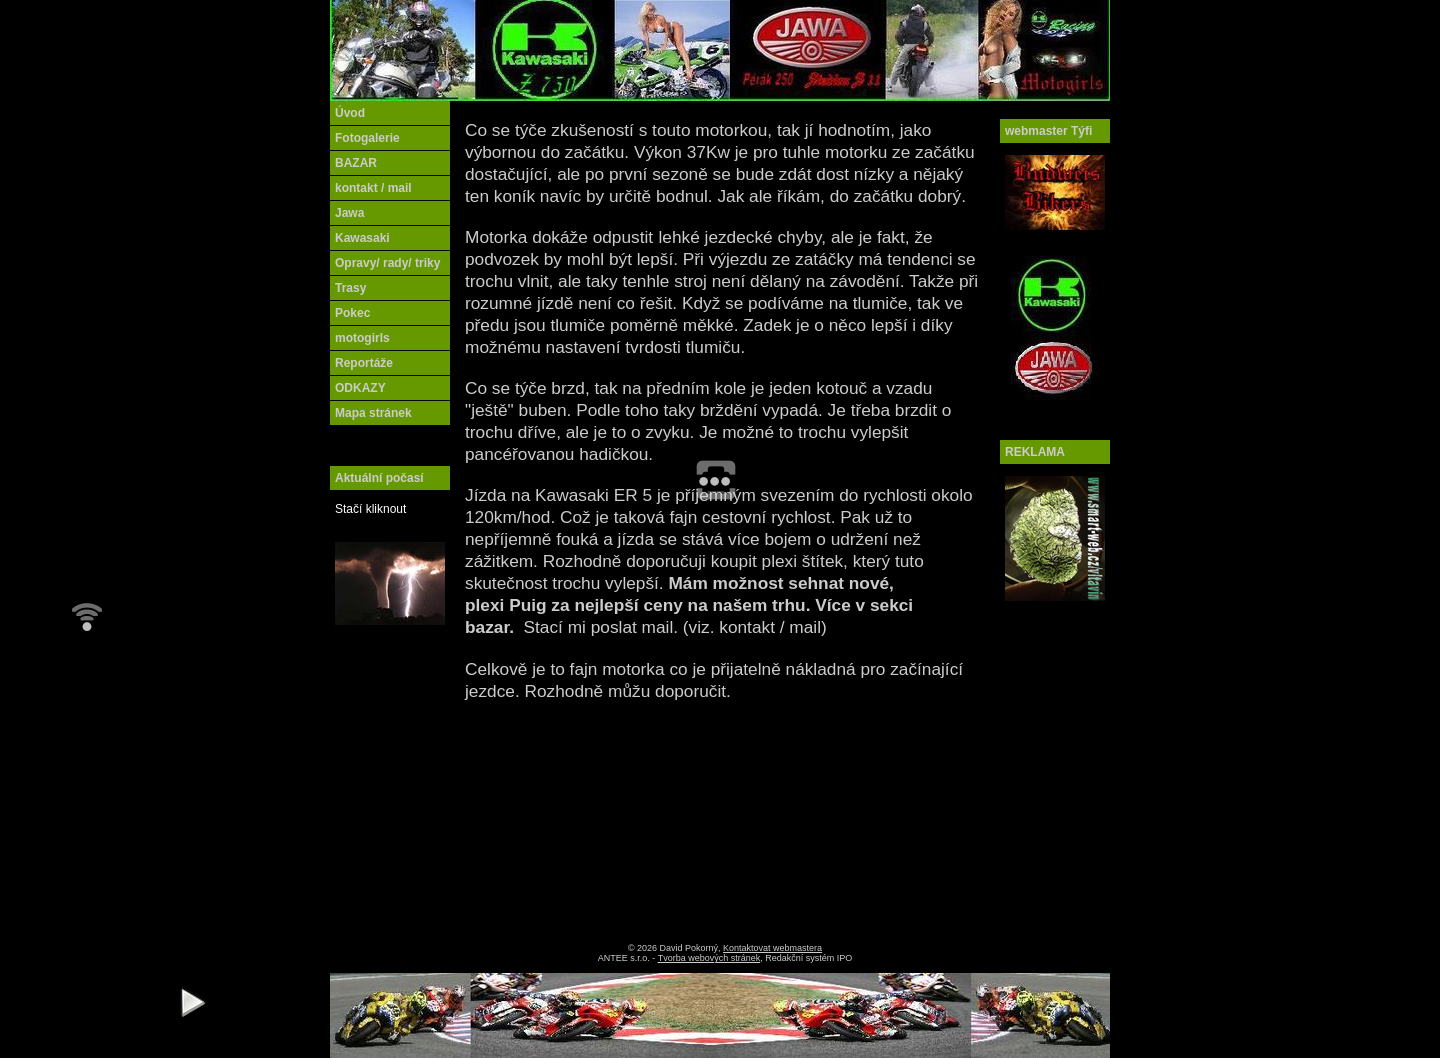 Image resolution: width=1440 pixels, height=1058 pixels. I want to click on start media playback, so click(192, 1002).